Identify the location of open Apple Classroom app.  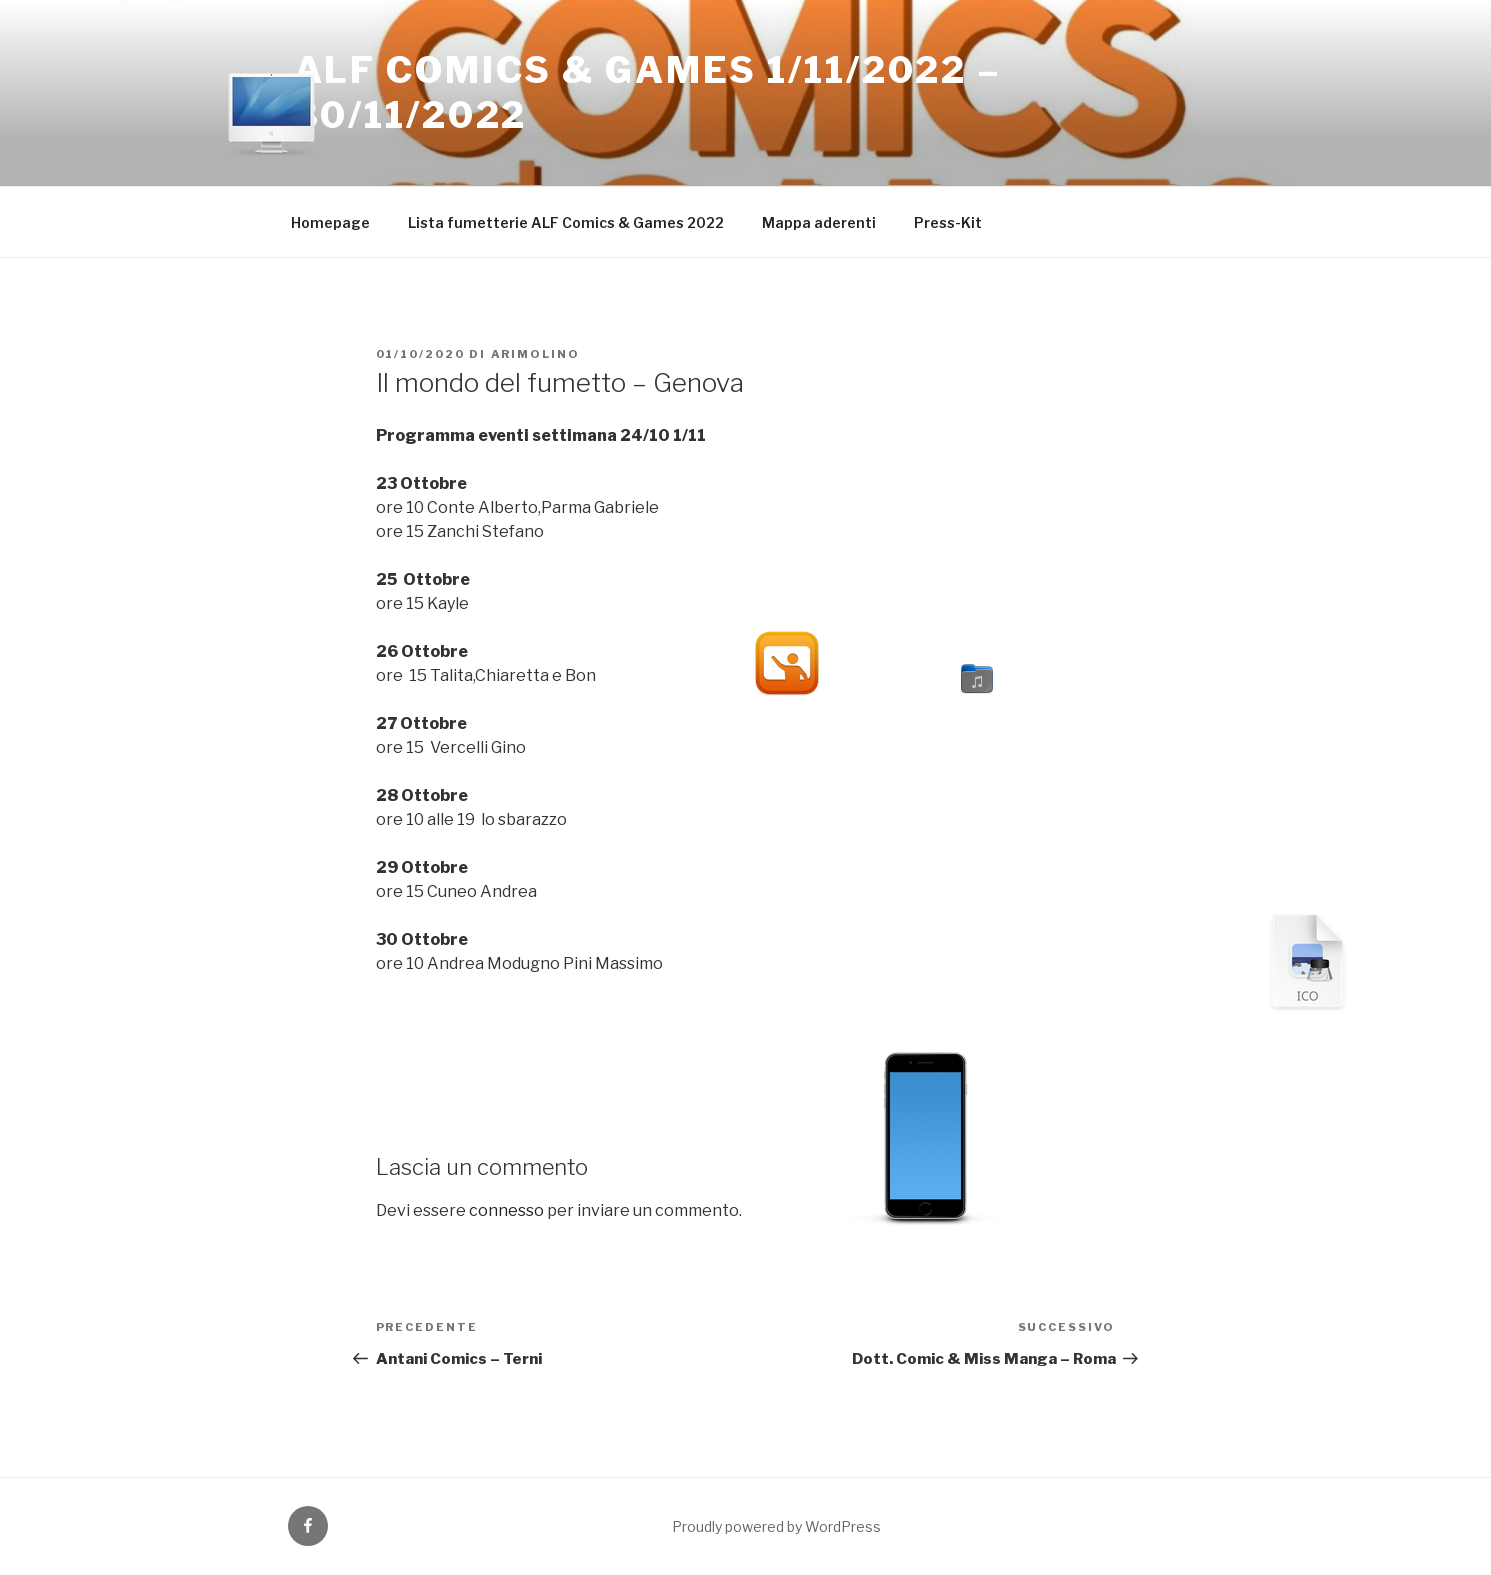
(787, 663).